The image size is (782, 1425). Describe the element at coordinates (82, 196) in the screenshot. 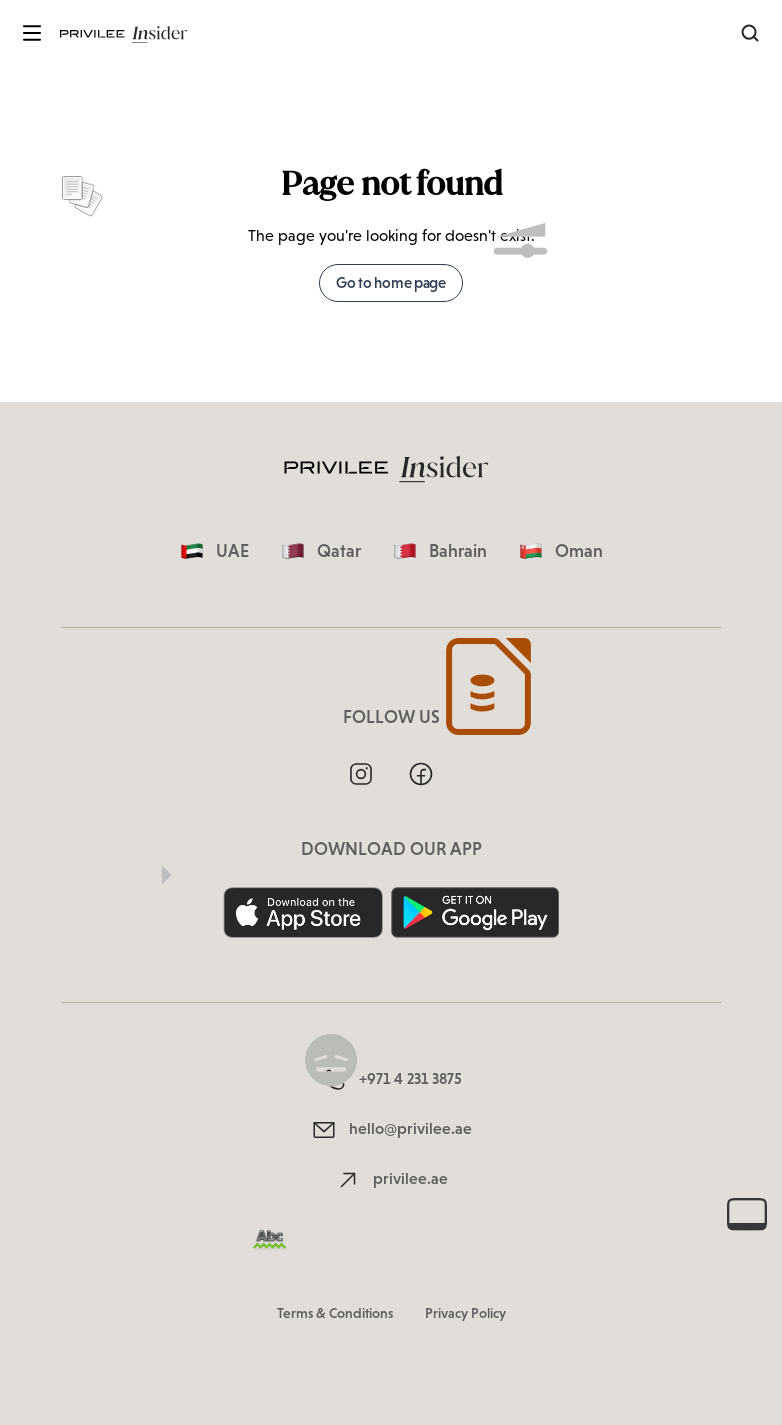

I see `access your documents folder` at that location.